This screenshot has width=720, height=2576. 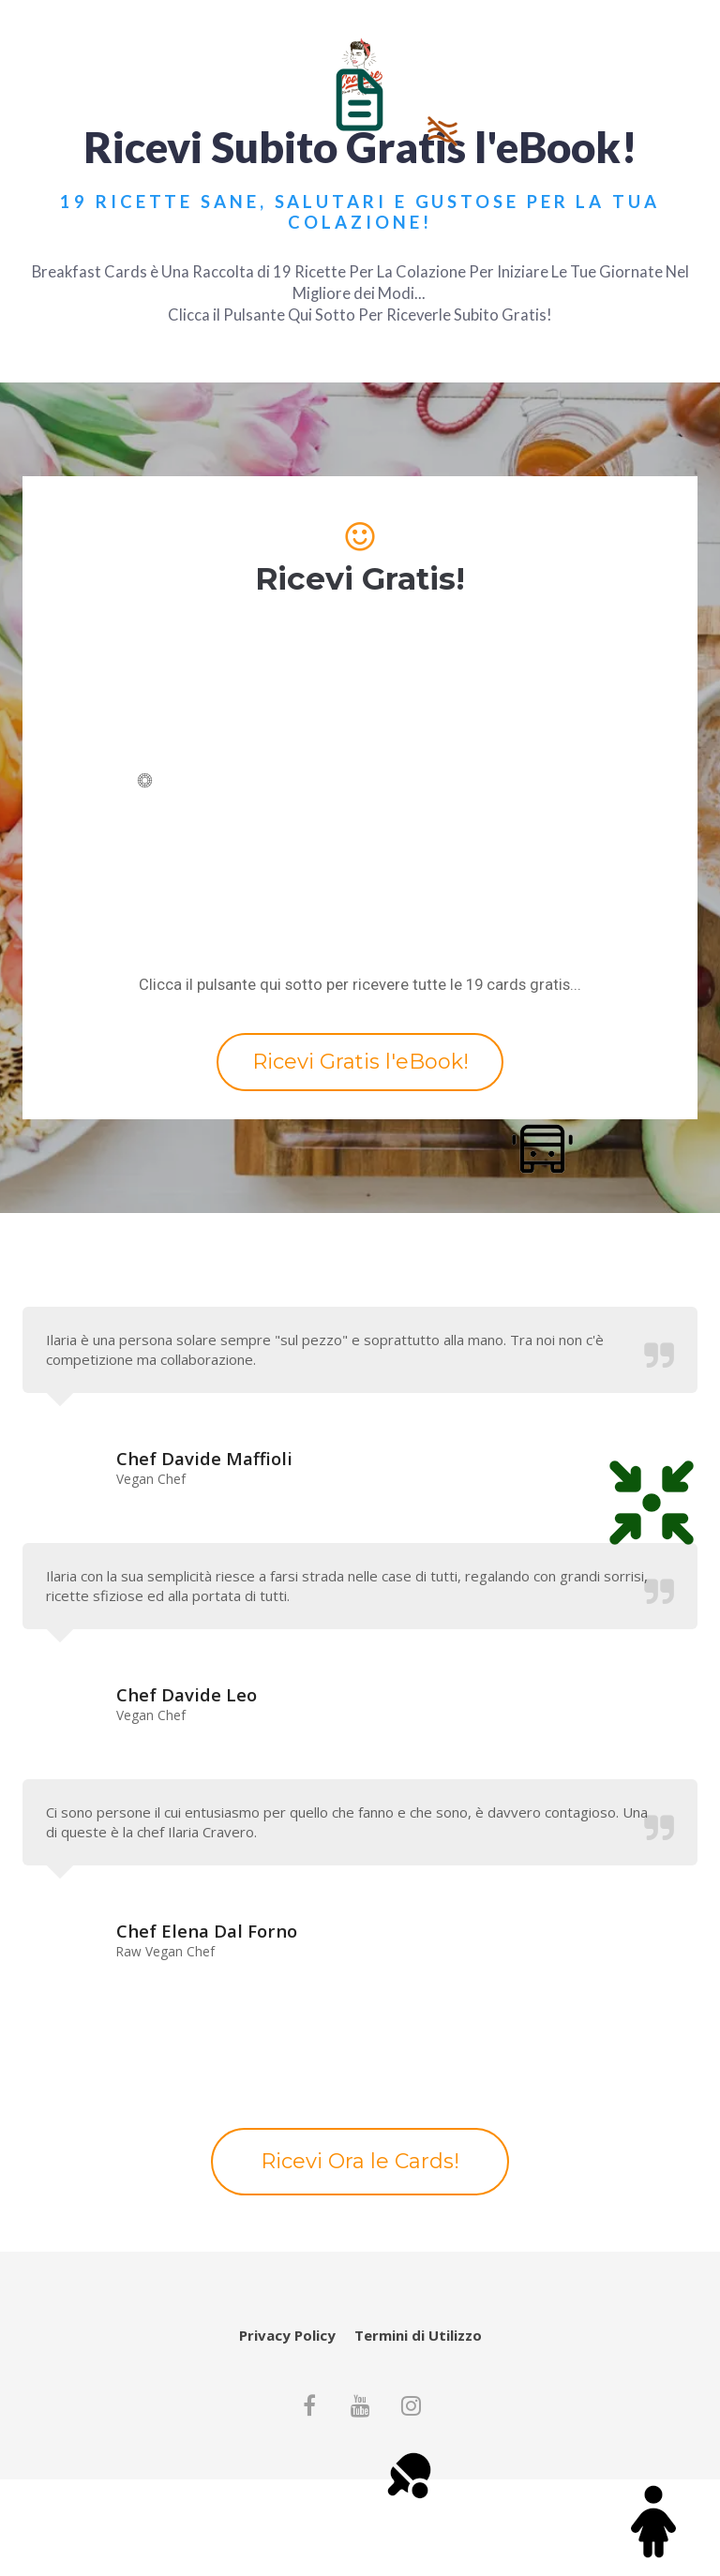 I want to click on indicates child or kid-friendly content, so click(x=653, y=2522).